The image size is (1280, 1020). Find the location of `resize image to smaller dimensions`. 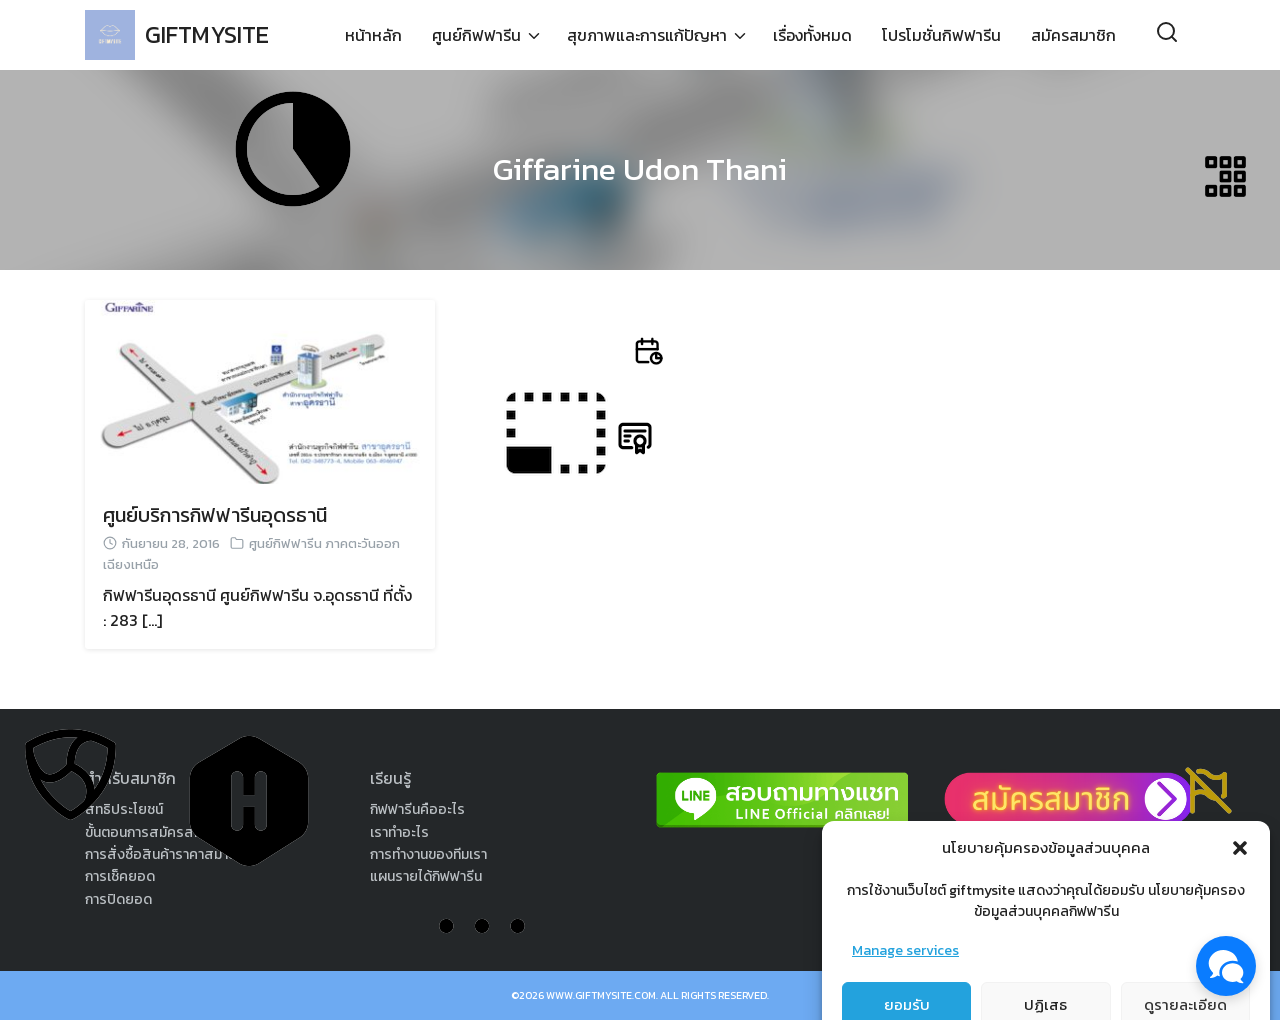

resize image to smaller dimensions is located at coordinates (556, 433).